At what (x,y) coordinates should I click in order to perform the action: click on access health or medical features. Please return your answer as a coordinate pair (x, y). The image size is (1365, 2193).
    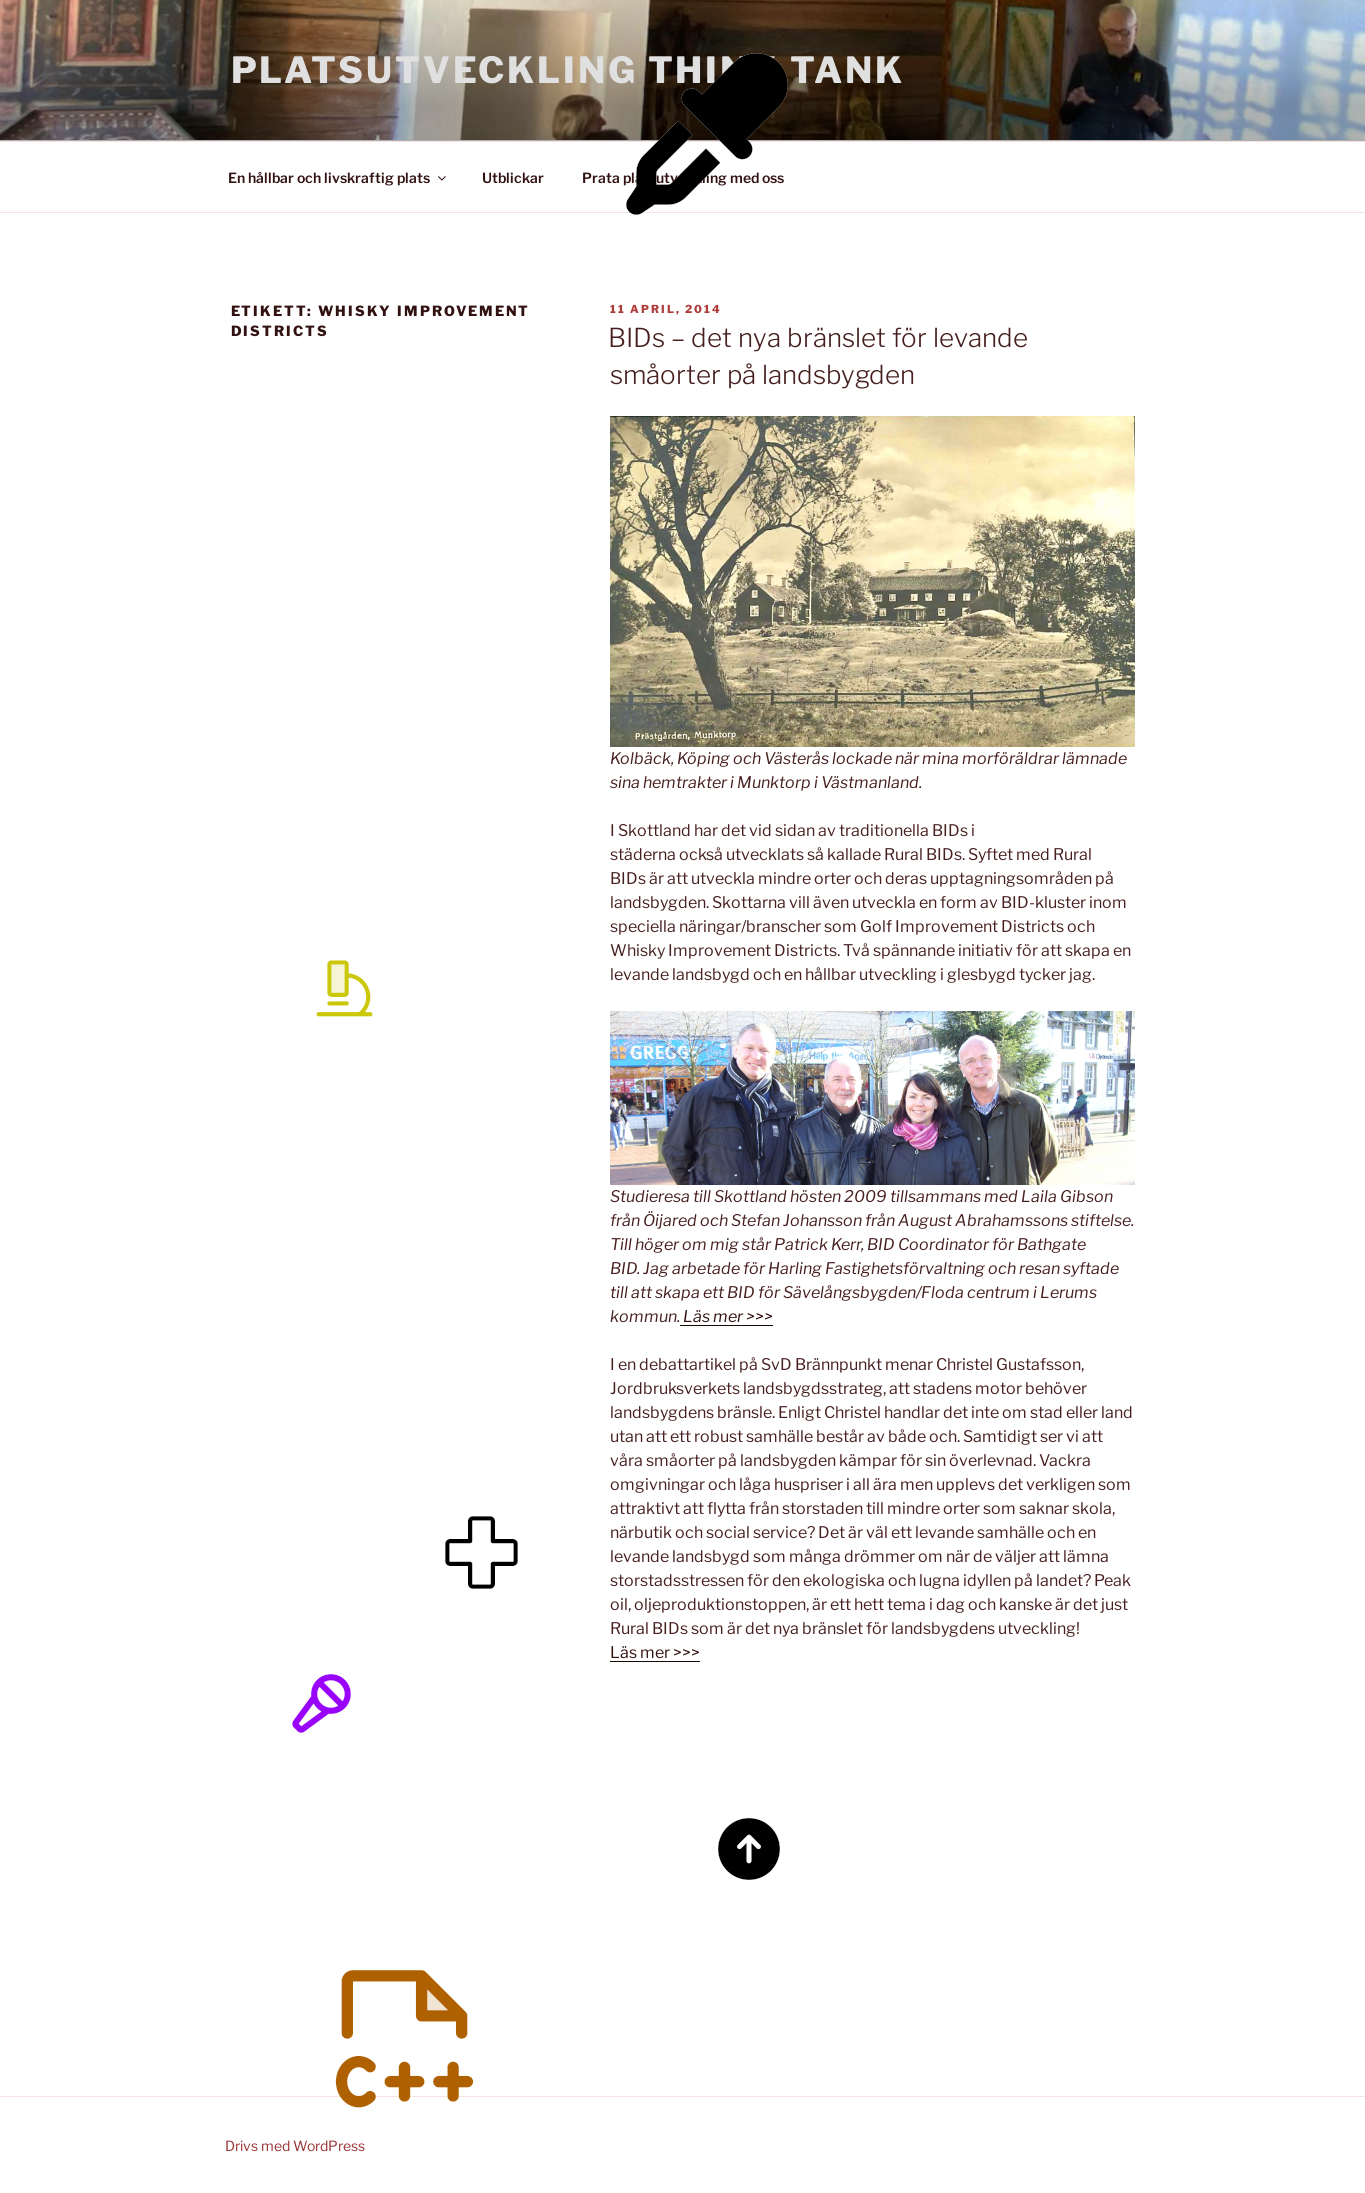
    Looking at the image, I should click on (481, 1552).